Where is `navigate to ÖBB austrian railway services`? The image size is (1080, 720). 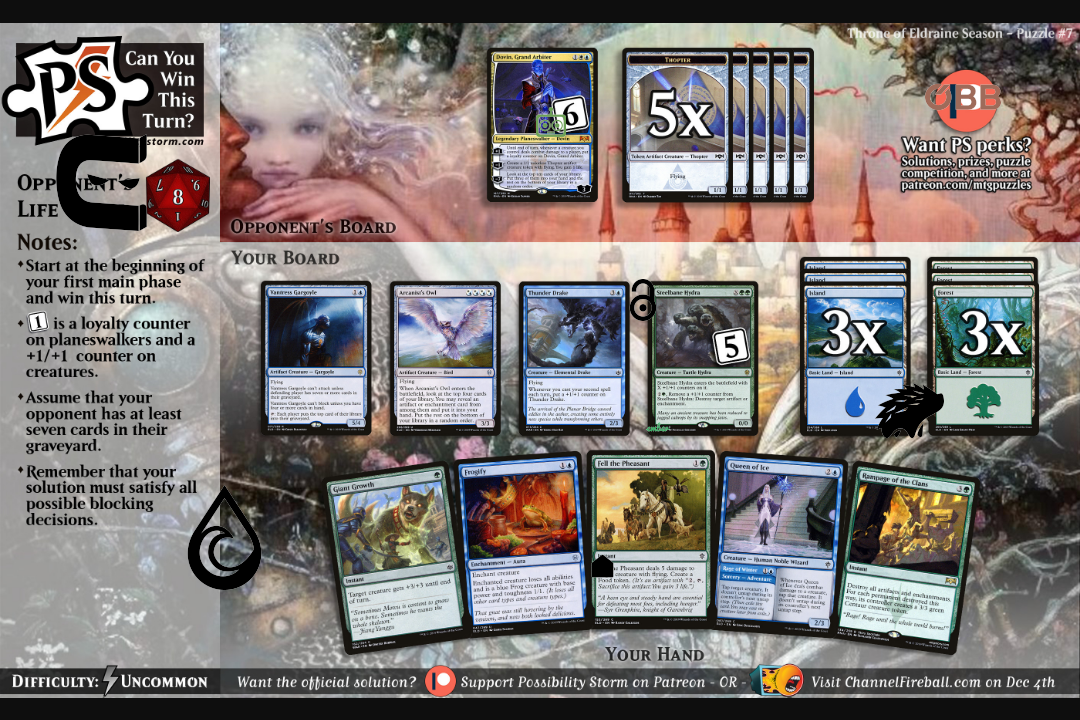 navigate to ÖBB austrian railway services is located at coordinates (963, 97).